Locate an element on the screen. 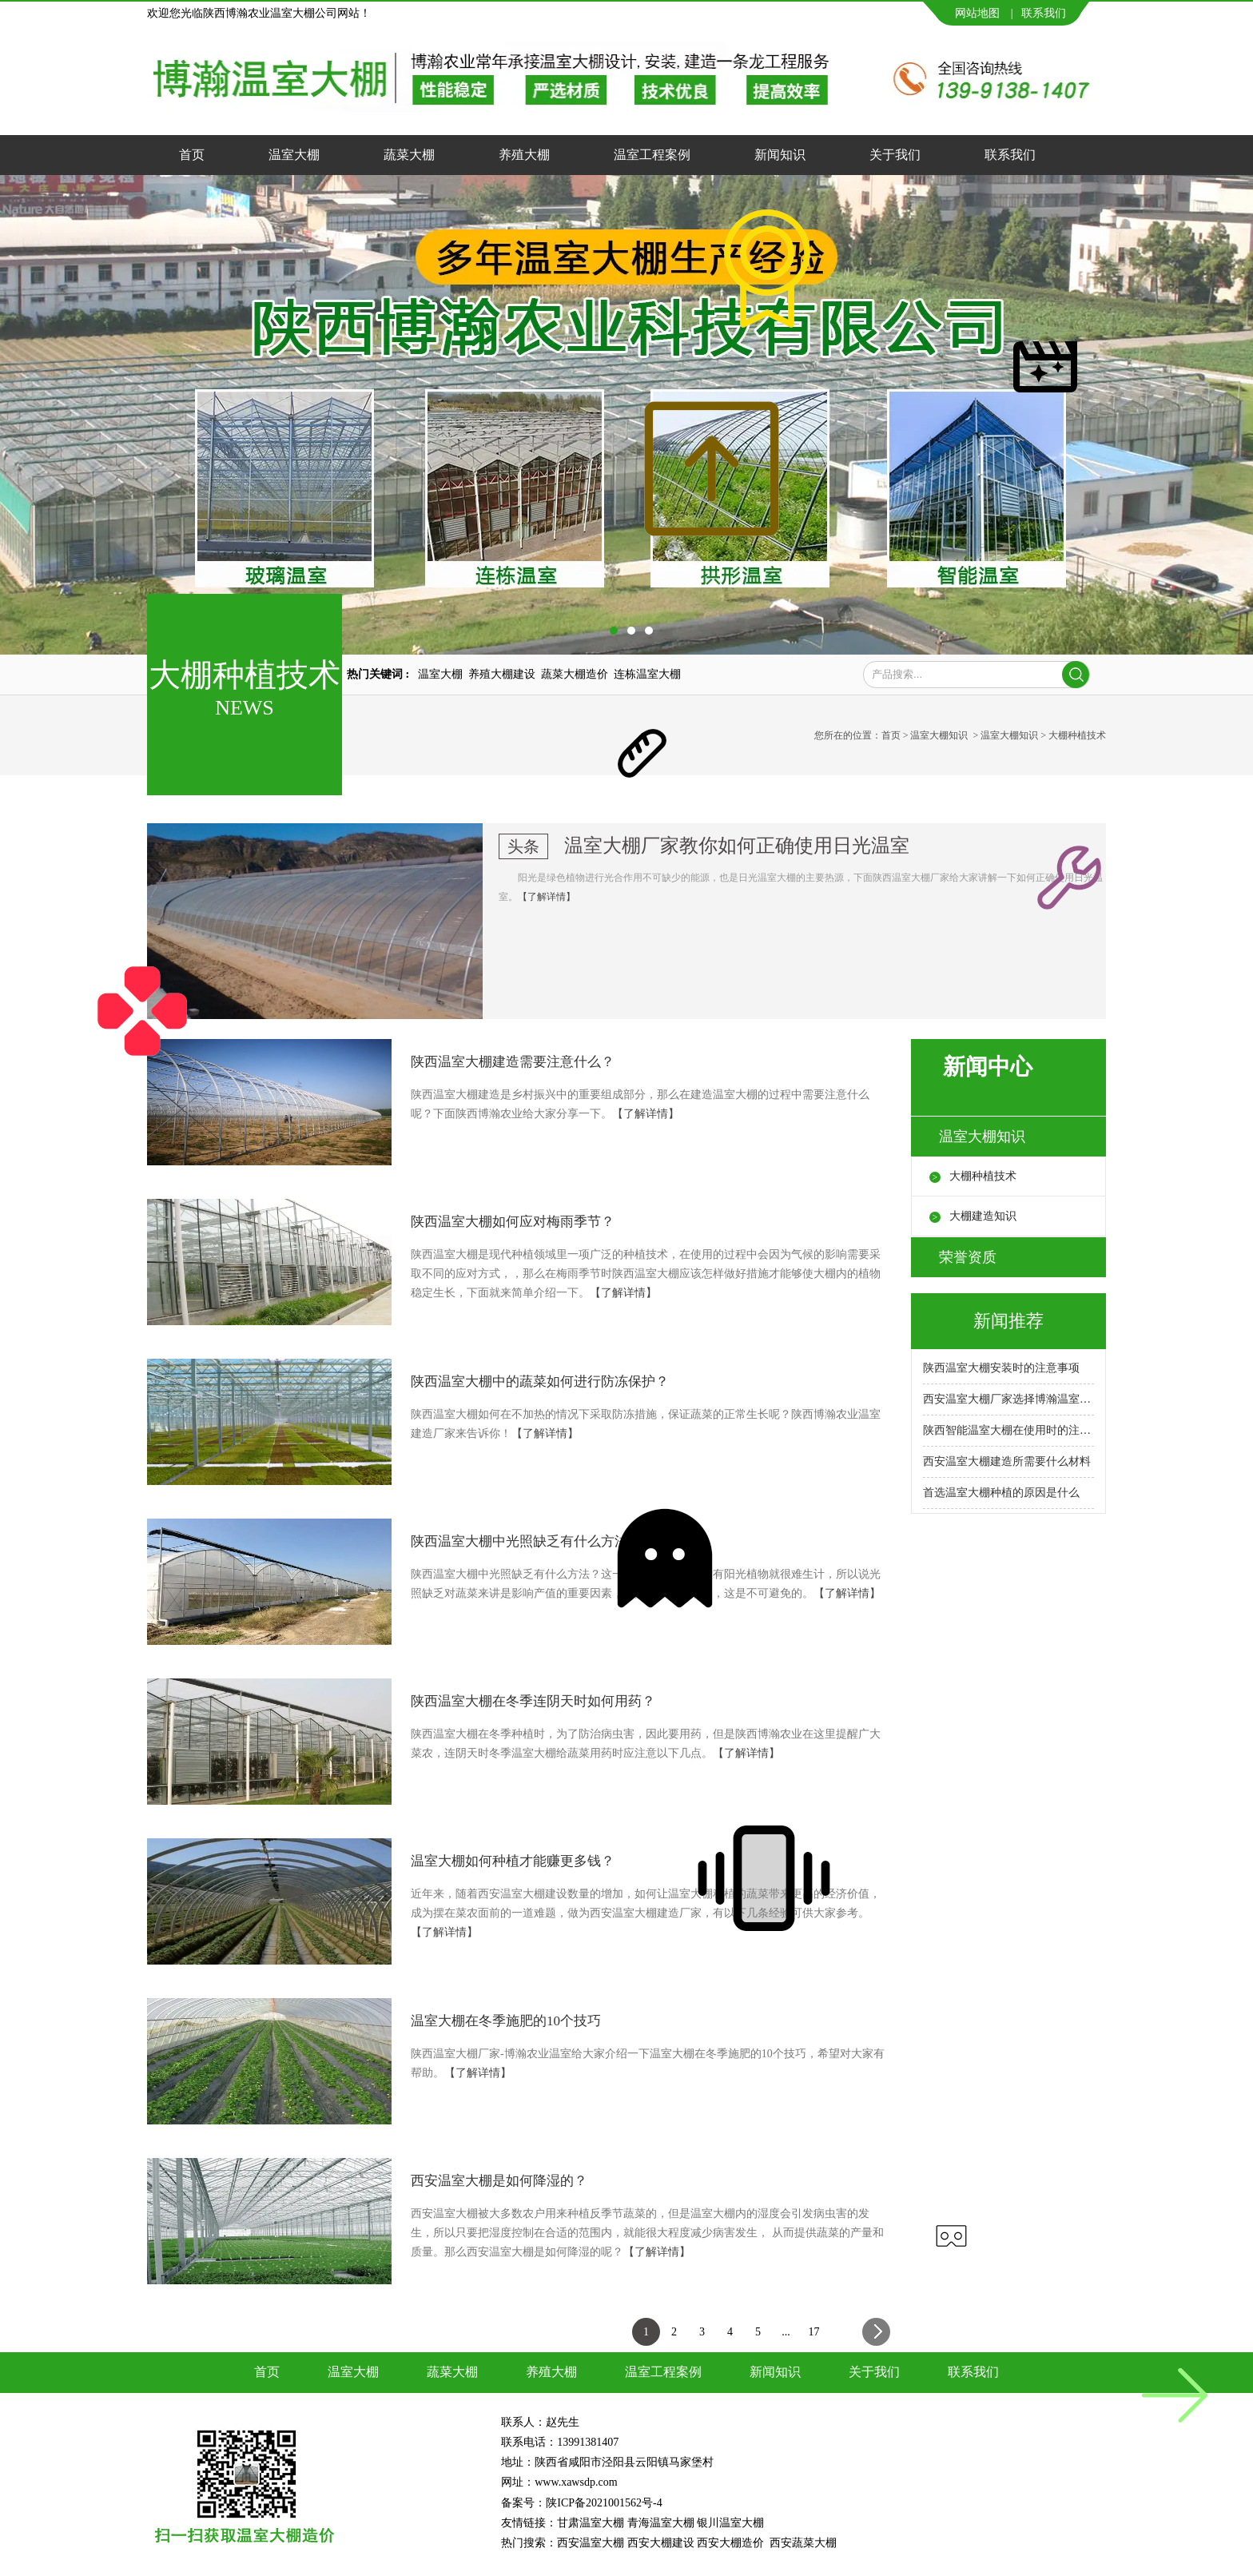  view achievements or awards is located at coordinates (767, 269).